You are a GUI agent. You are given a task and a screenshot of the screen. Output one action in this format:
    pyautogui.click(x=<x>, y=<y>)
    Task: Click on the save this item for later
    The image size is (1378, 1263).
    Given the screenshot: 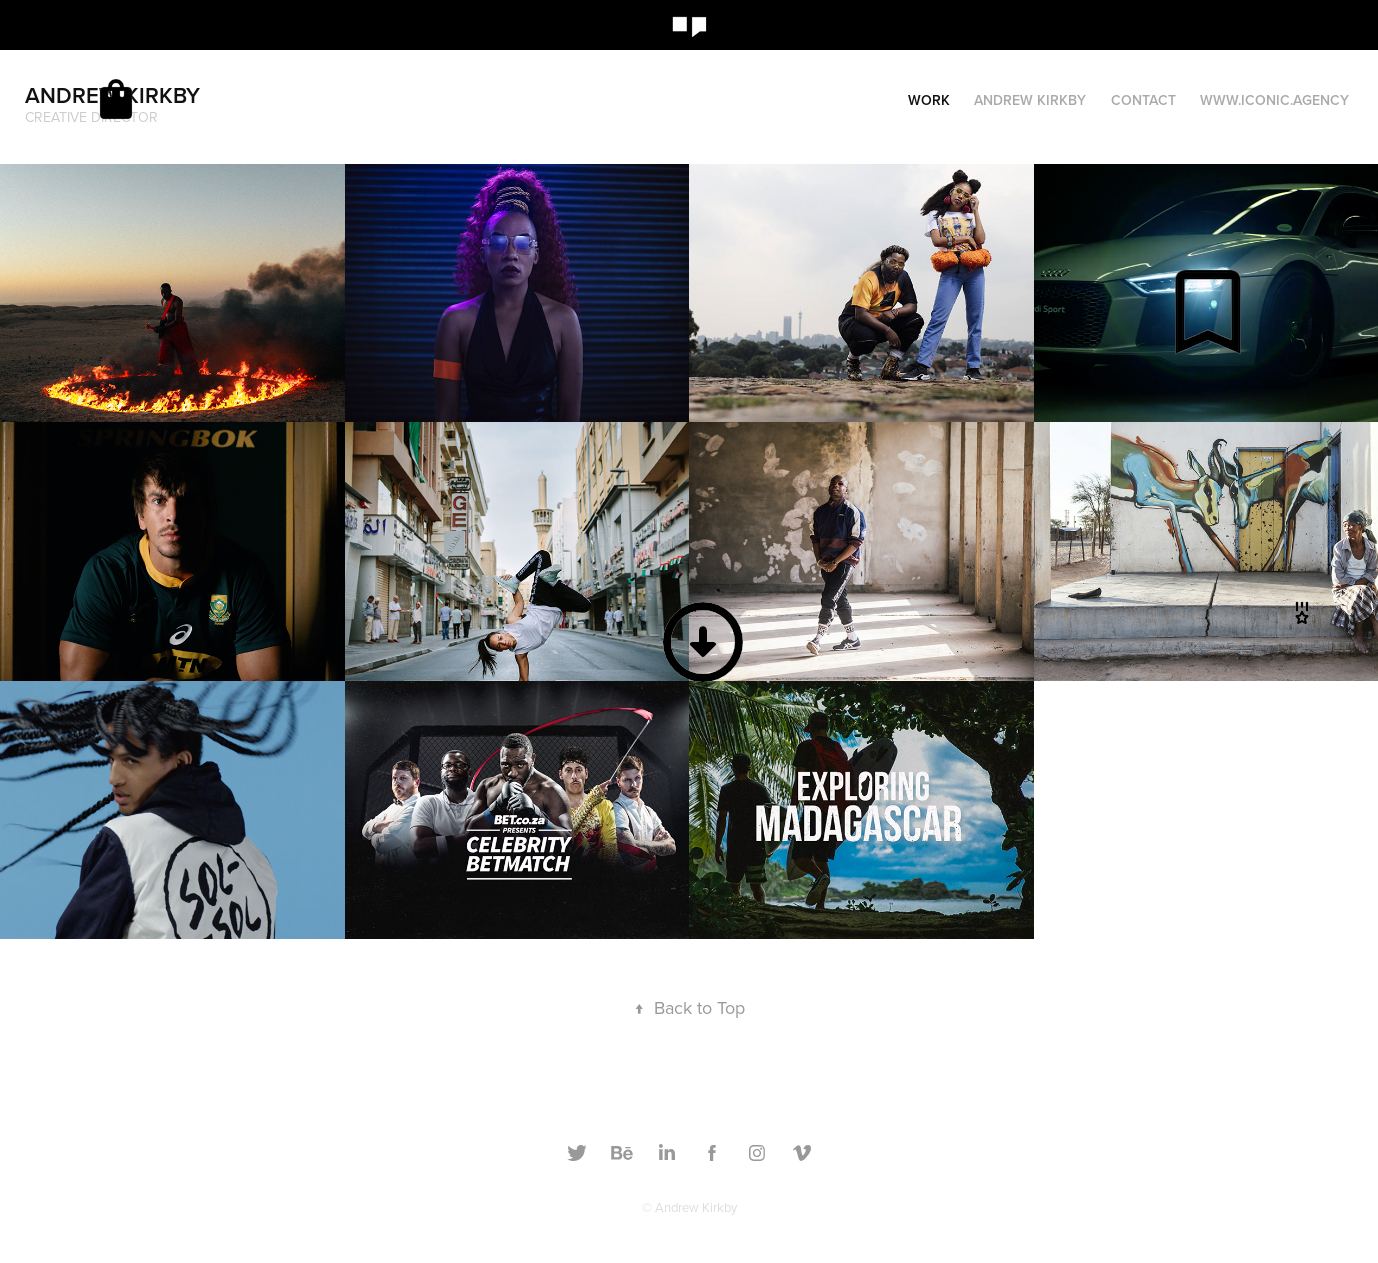 What is the action you would take?
    pyautogui.click(x=1208, y=312)
    